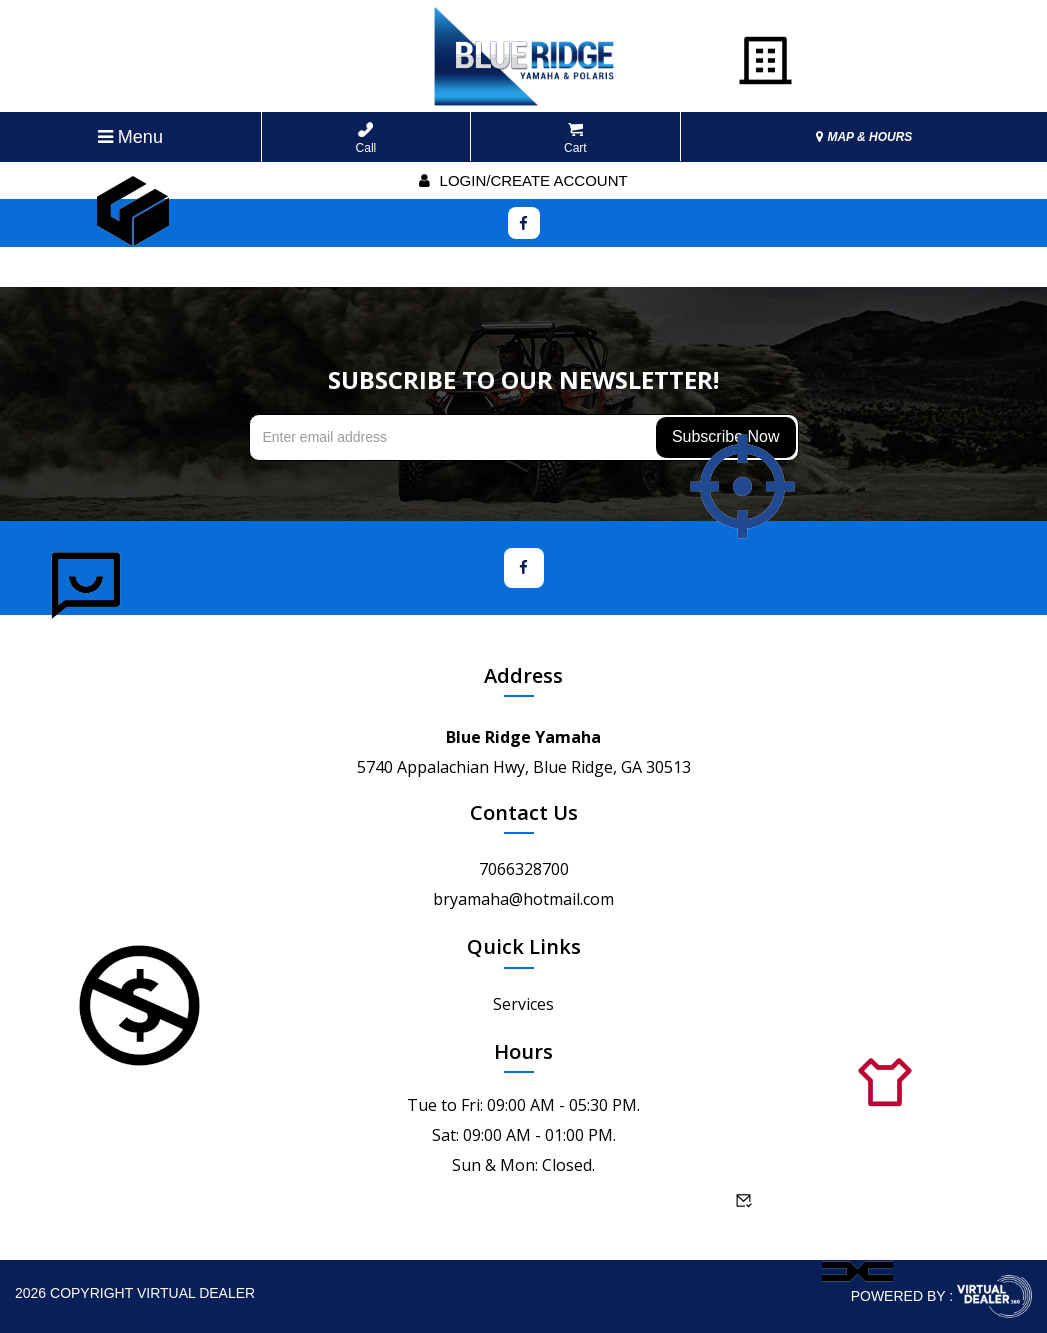 This screenshot has height=1333, width=1047. I want to click on start a friendly chat or conversation, so click(86, 583).